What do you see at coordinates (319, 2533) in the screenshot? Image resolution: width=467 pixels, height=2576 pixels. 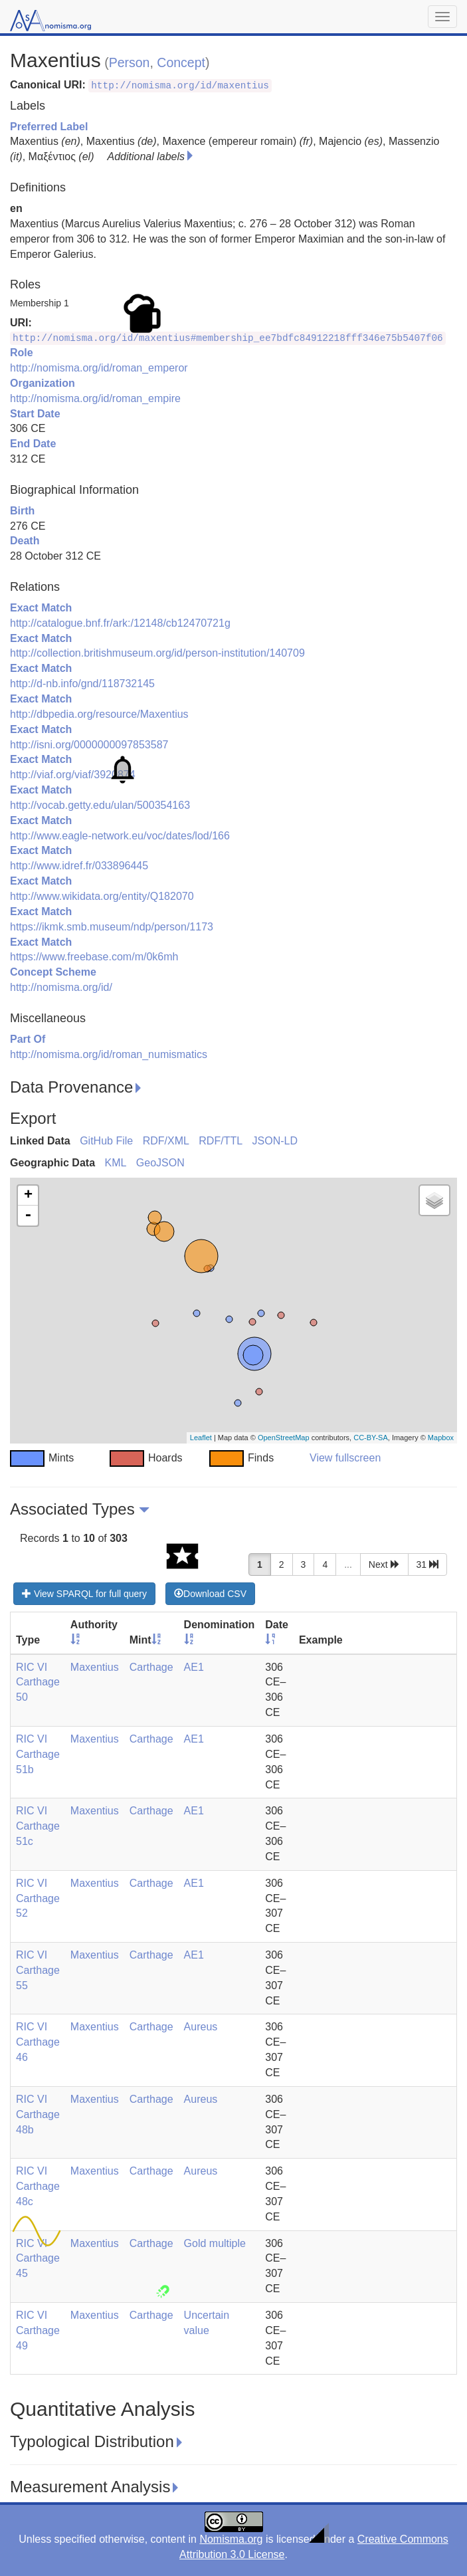 I see `indicates current cellular network signal strength` at bounding box center [319, 2533].